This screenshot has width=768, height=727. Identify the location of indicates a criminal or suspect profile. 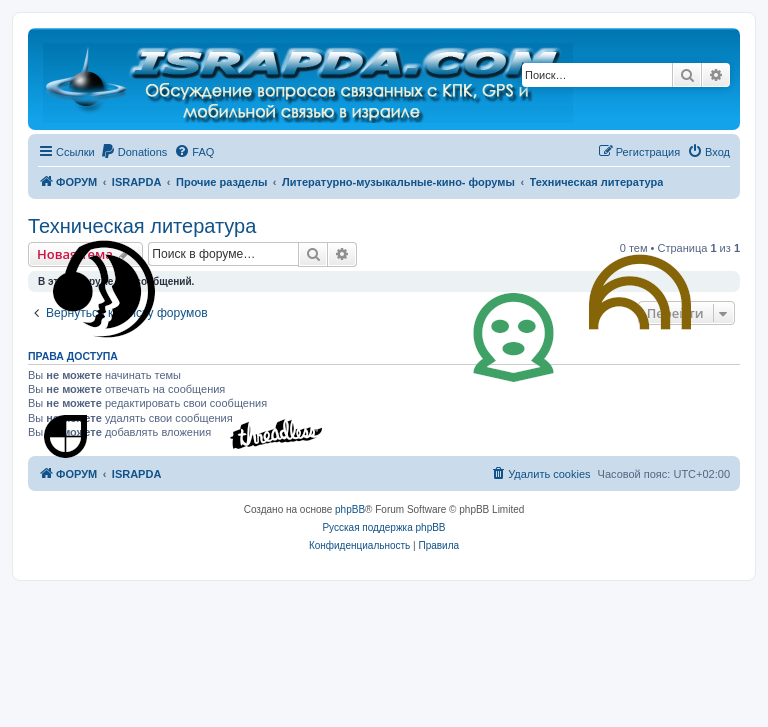
(513, 337).